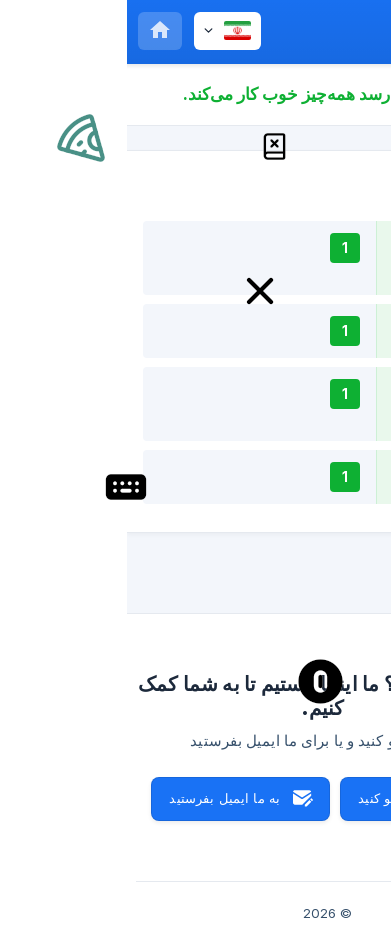  I want to click on indicates the letter "o" or zero in a selection interface, so click(320, 681).